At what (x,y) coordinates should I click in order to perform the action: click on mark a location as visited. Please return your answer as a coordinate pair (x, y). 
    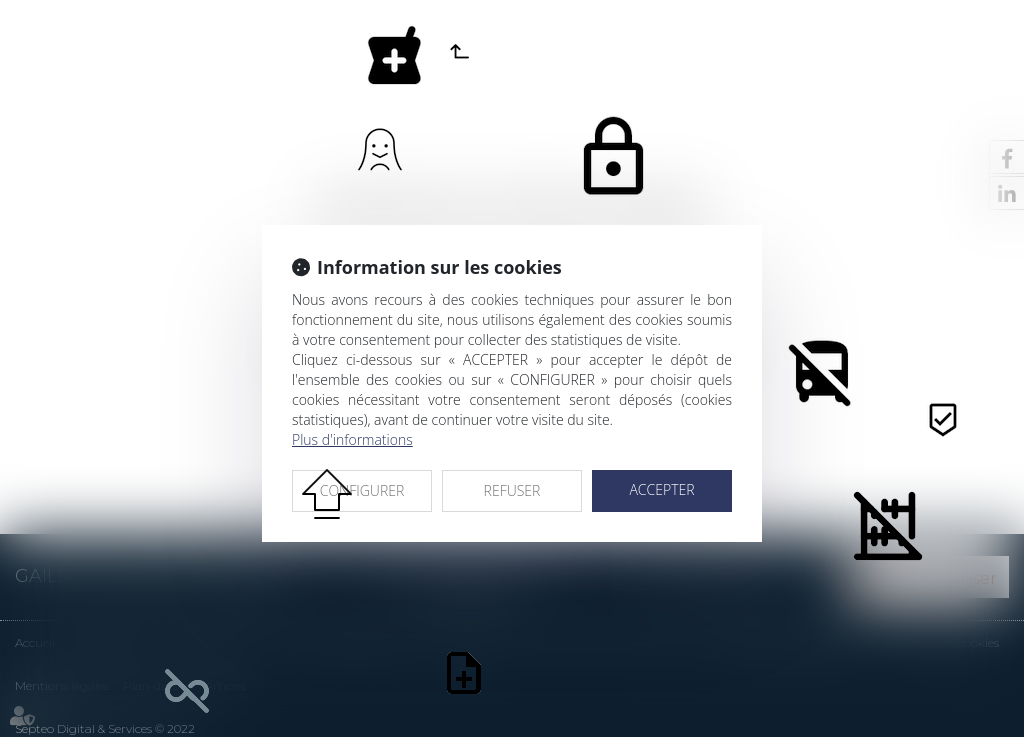
    Looking at the image, I should click on (943, 420).